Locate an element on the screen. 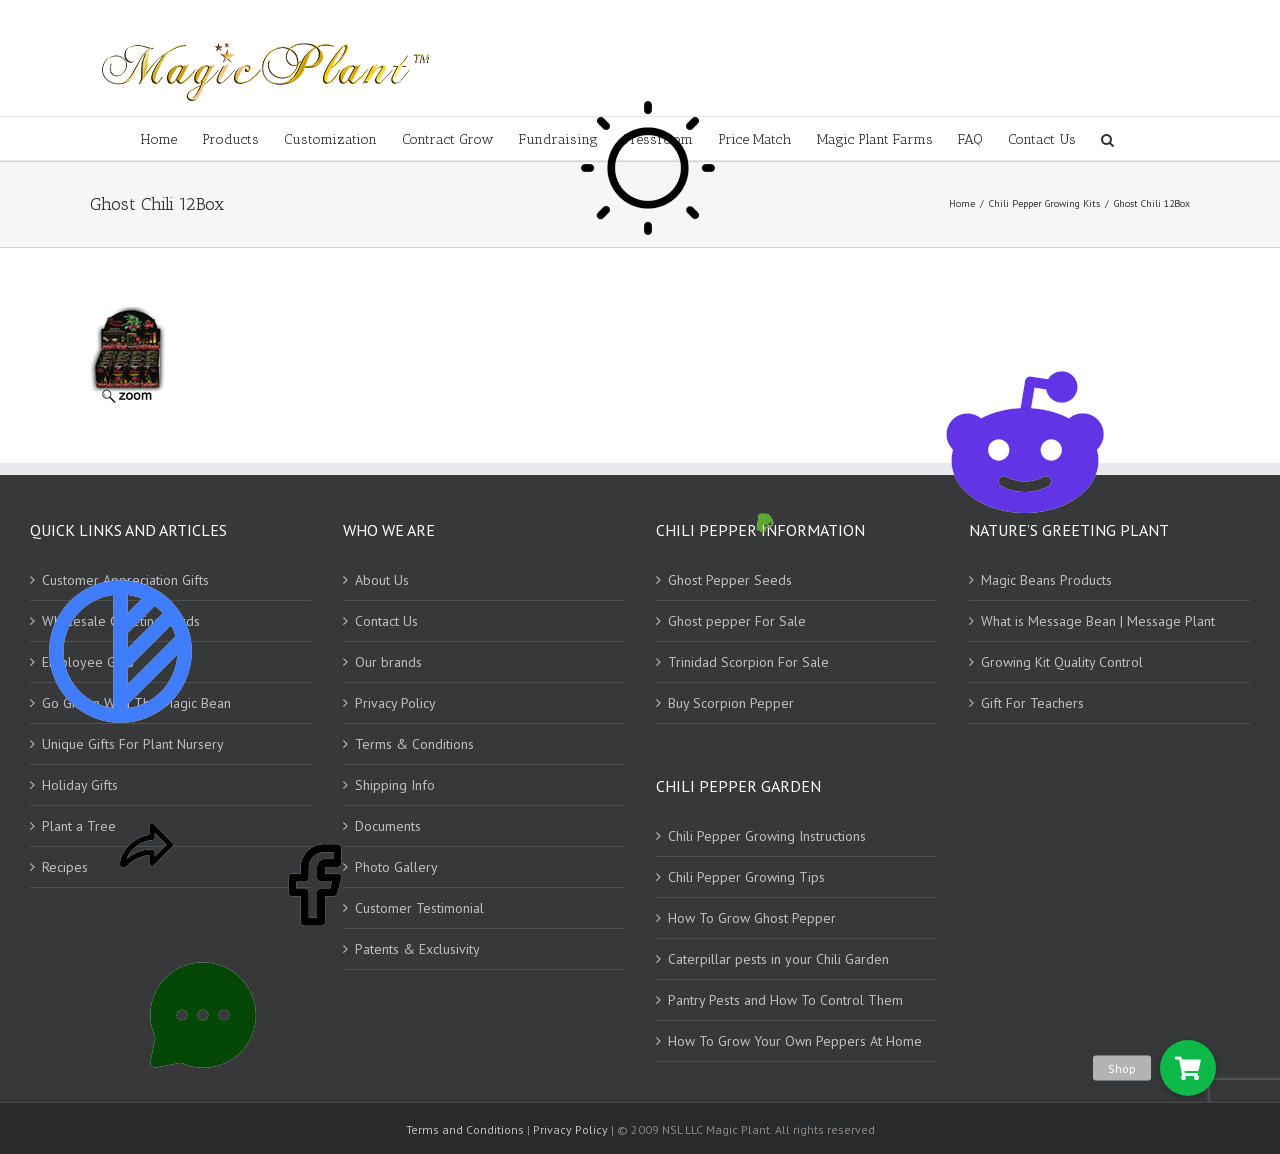 The image size is (1280, 1154). open Facebook app is located at coordinates (317, 885).